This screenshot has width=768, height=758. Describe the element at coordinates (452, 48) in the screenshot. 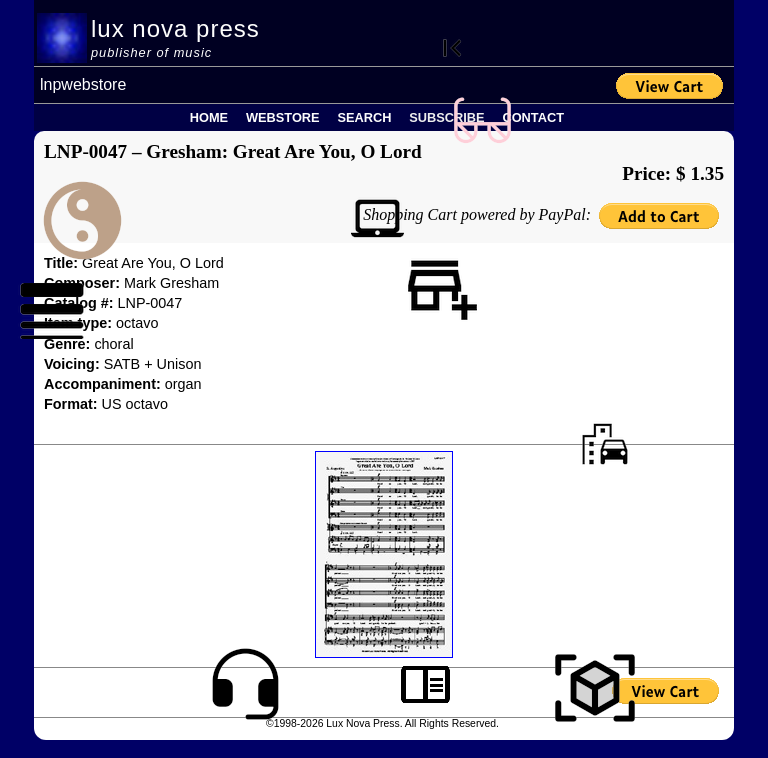

I see `go to first page` at that location.